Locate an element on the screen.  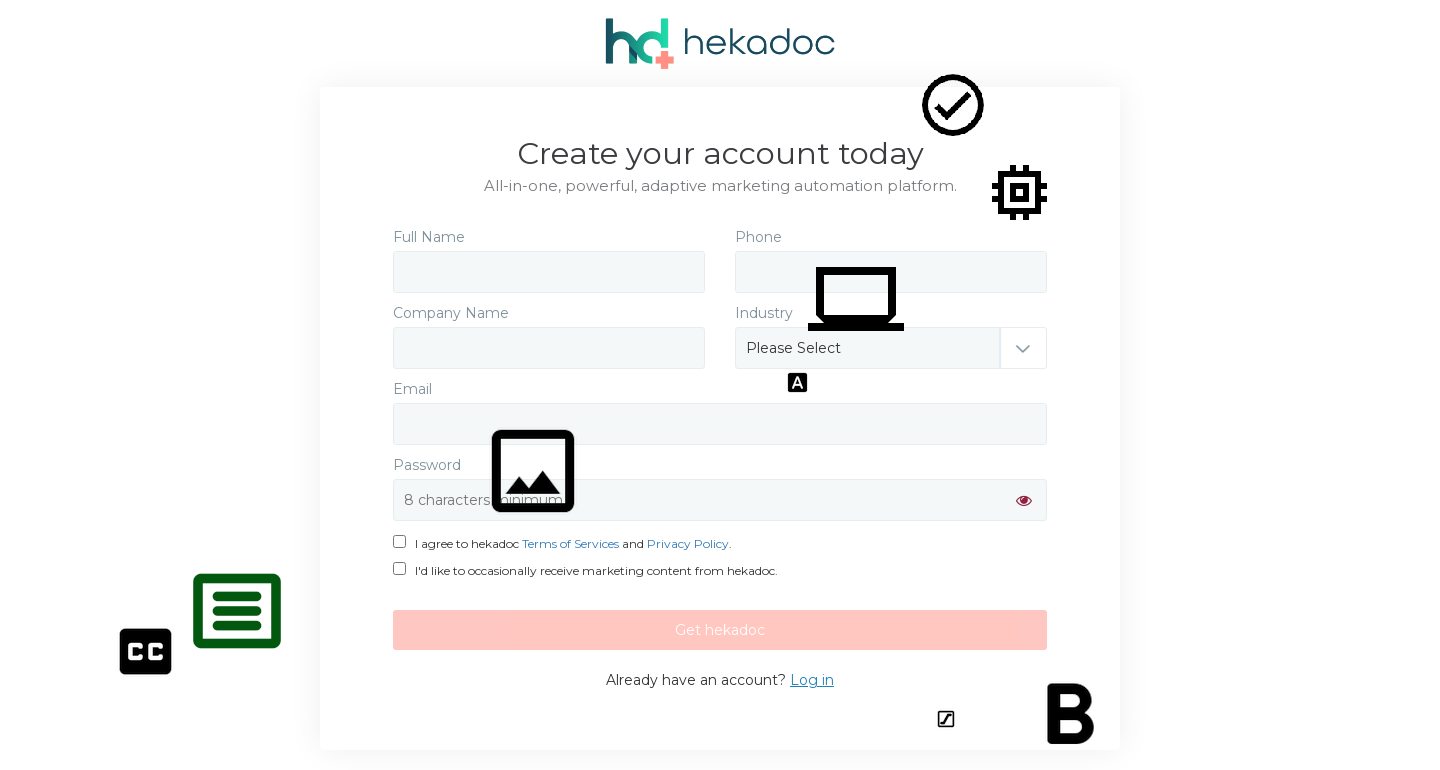
view device memory or RAM usage is located at coordinates (1019, 192).